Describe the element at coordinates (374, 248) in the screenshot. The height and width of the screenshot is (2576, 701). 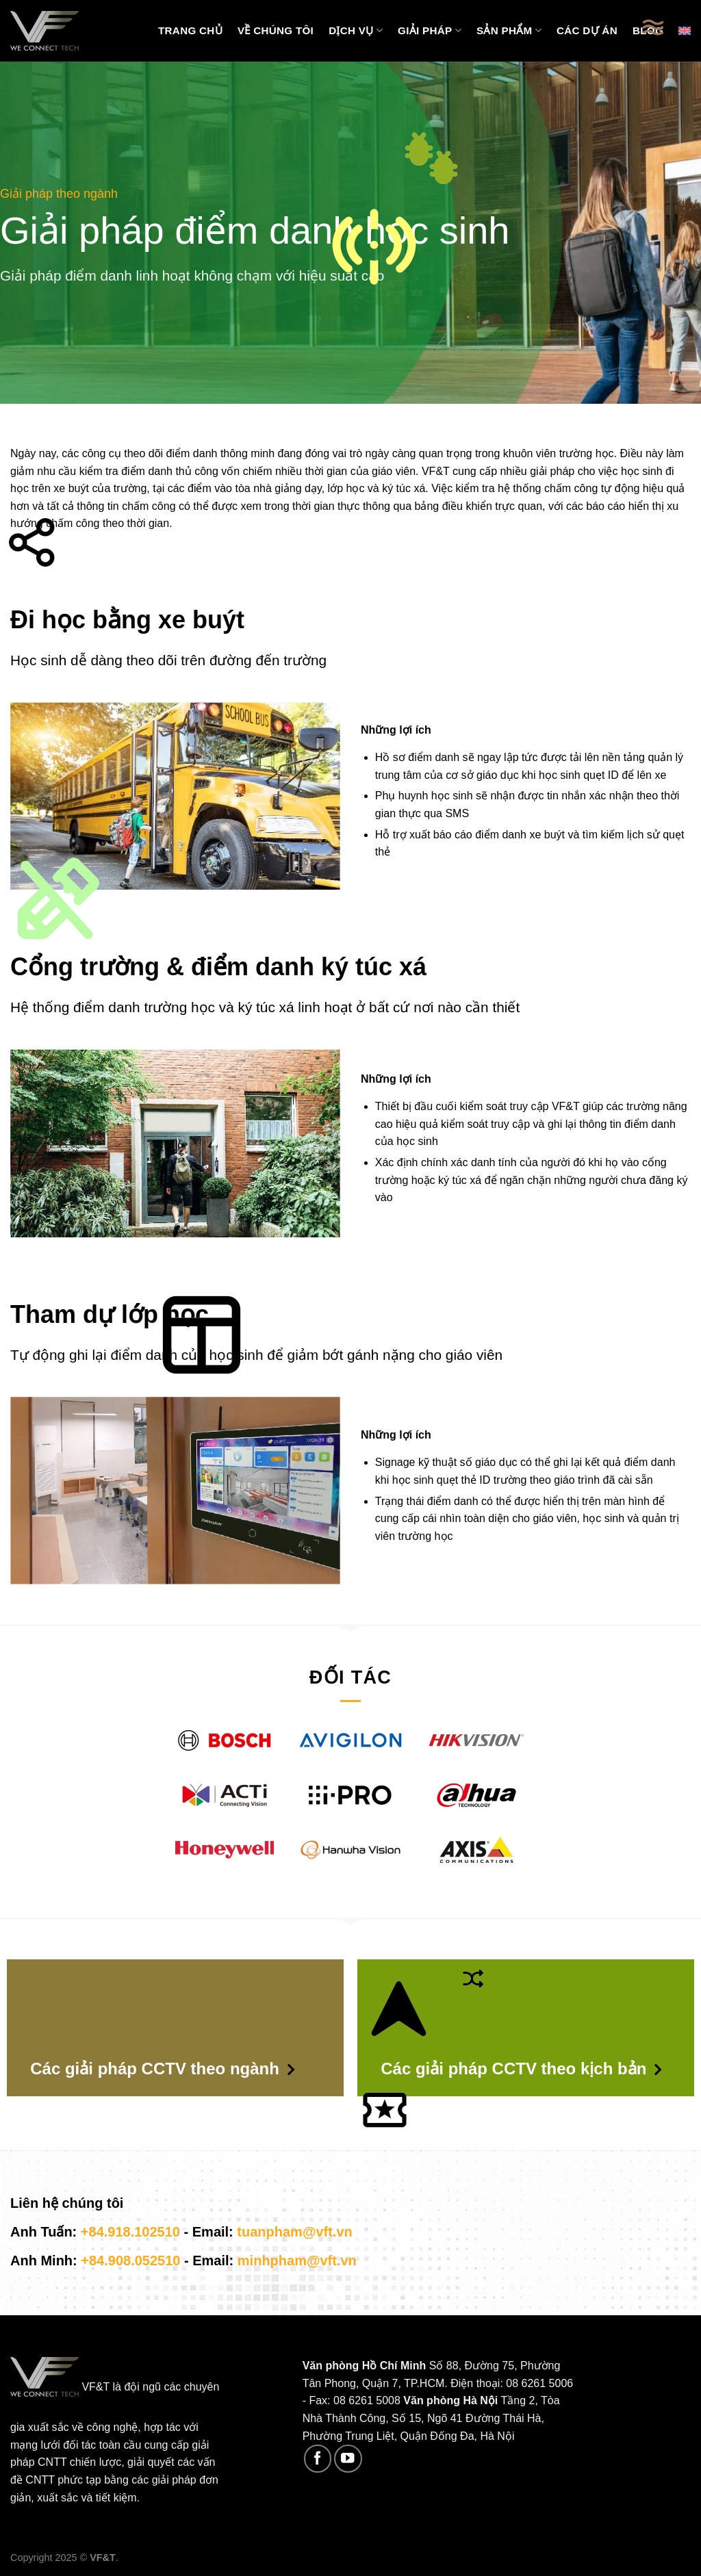
I see `shake to activate or trigger an action` at that location.